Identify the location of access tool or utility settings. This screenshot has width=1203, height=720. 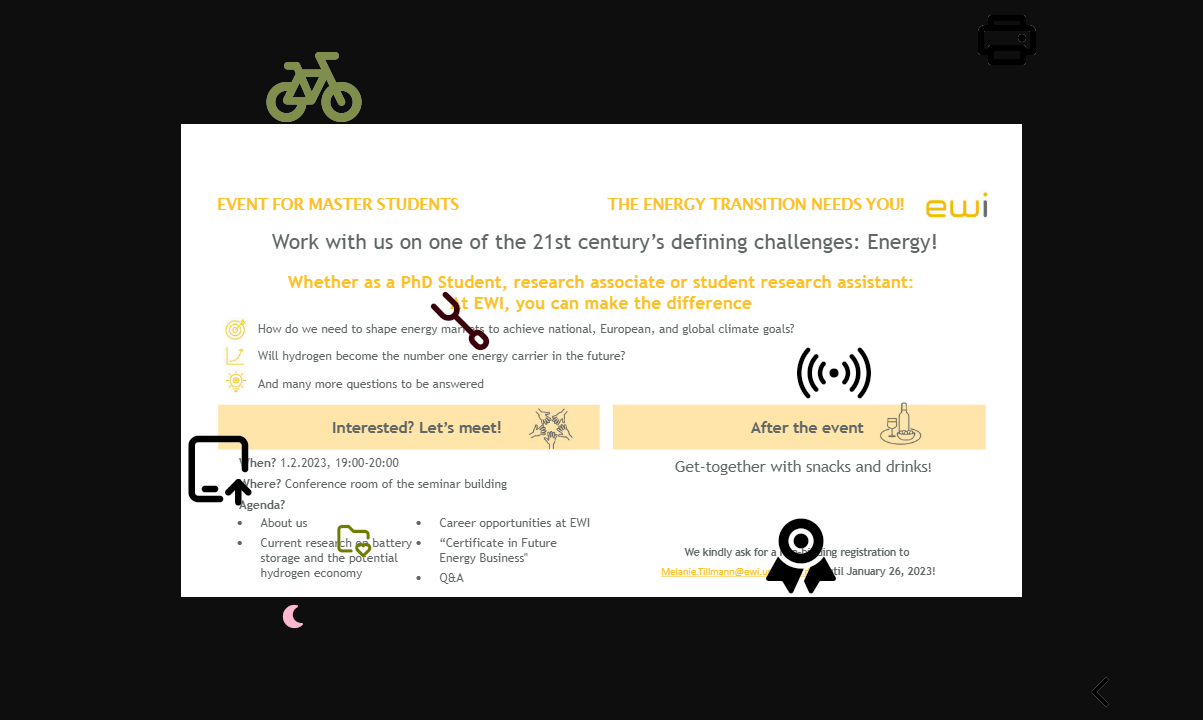
(460, 321).